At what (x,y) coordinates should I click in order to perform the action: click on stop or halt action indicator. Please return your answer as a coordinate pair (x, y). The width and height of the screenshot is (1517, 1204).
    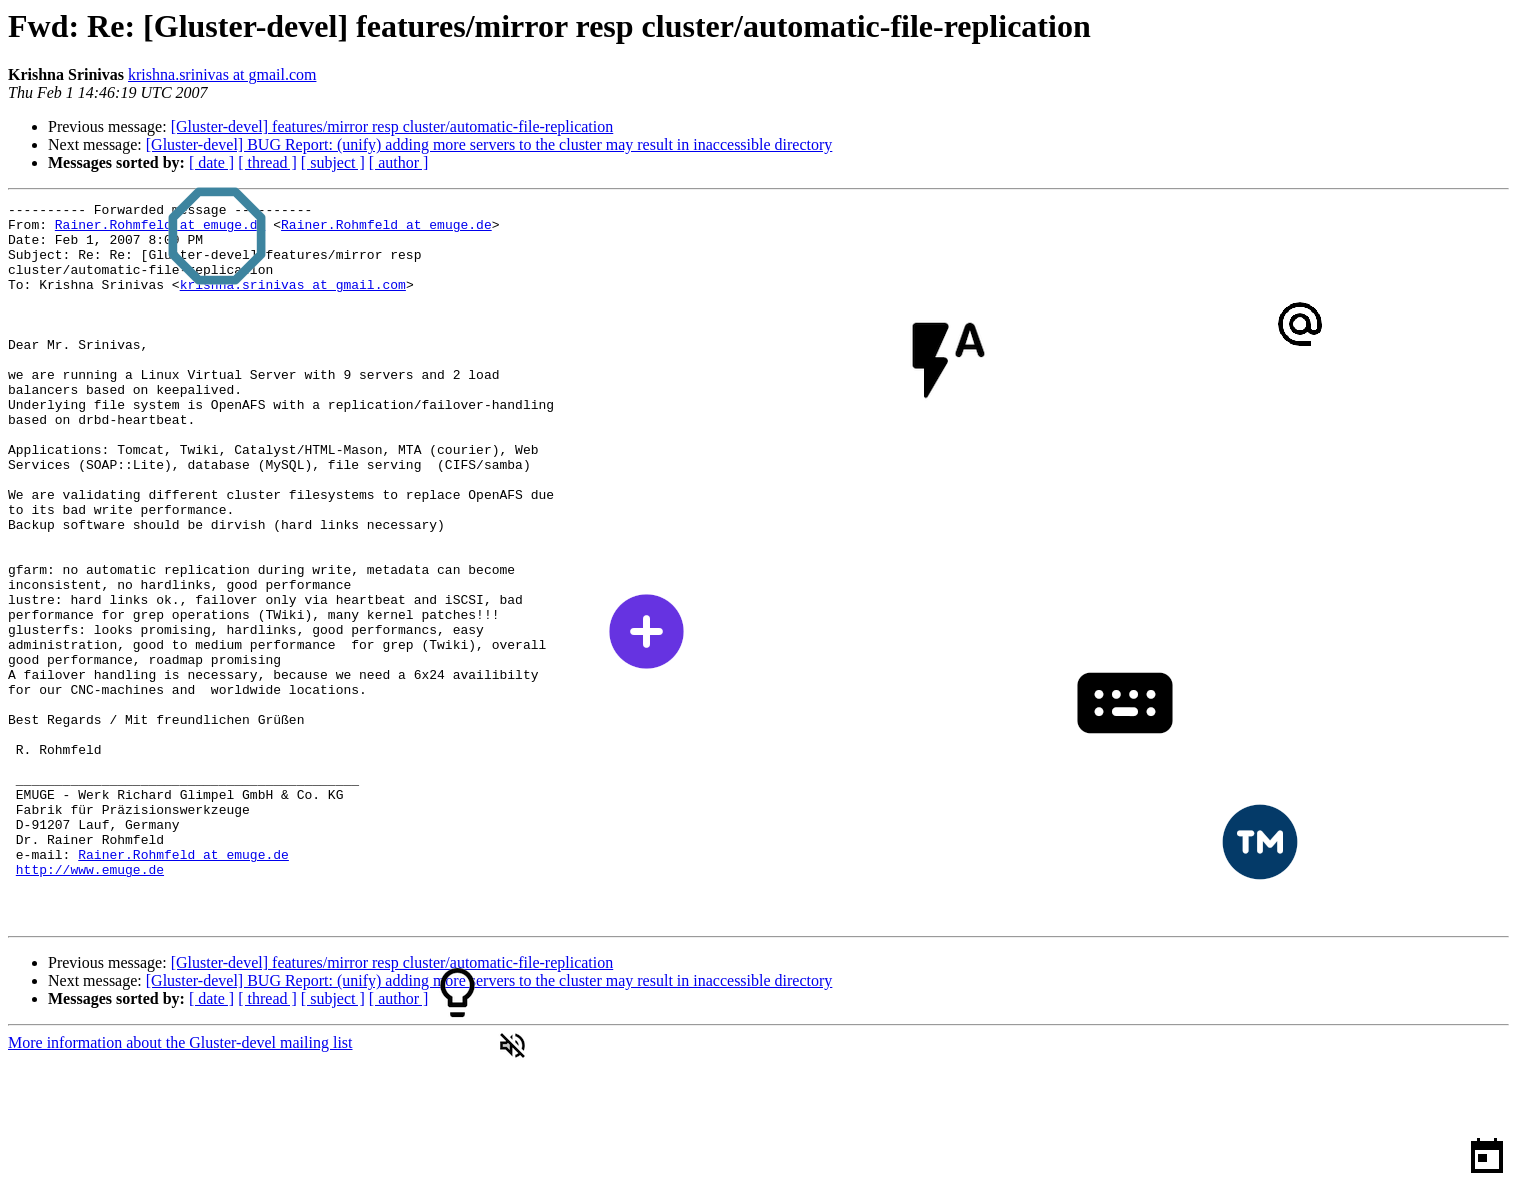
    Looking at the image, I should click on (217, 236).